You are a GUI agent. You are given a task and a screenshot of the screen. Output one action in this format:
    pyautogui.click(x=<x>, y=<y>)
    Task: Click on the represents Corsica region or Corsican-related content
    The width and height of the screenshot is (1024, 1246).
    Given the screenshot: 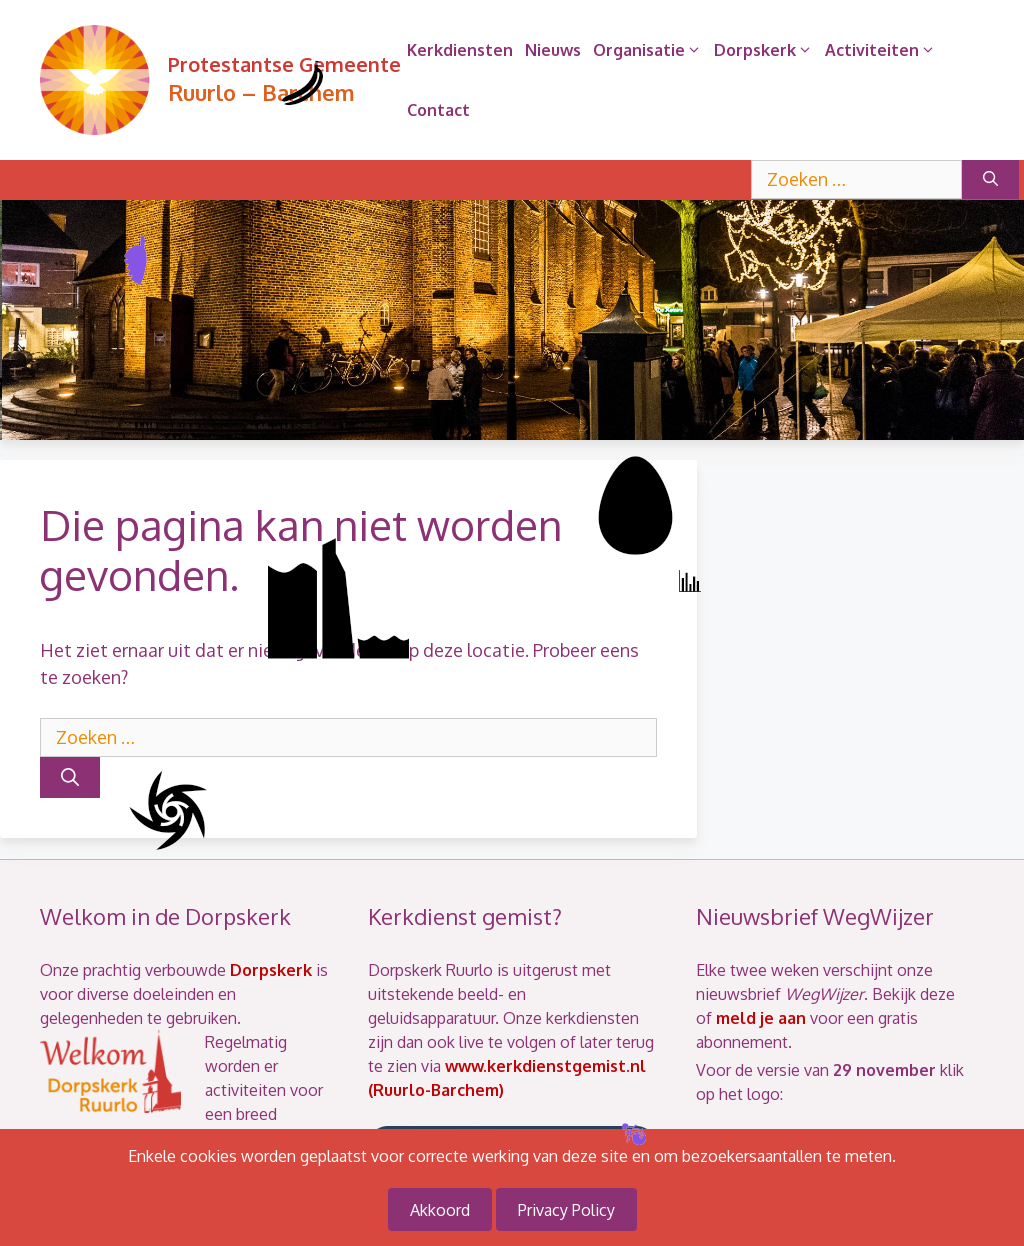 What is the action you would take?
    pyautogui.click(x=135, y=260)
    